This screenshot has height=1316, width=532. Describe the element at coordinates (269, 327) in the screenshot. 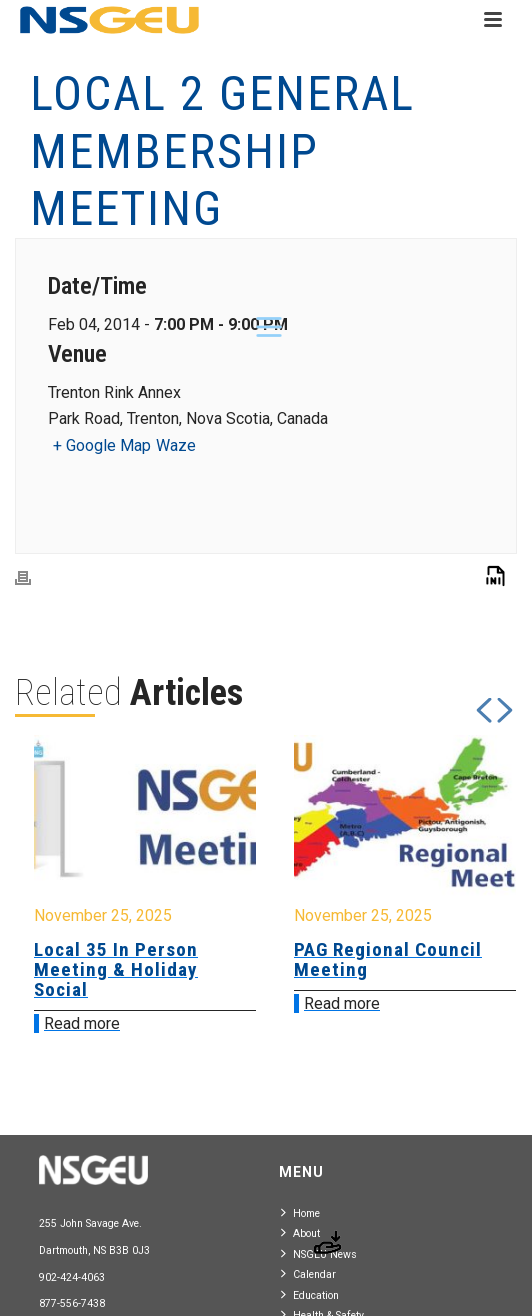

I see `open navigation menu` at that location.